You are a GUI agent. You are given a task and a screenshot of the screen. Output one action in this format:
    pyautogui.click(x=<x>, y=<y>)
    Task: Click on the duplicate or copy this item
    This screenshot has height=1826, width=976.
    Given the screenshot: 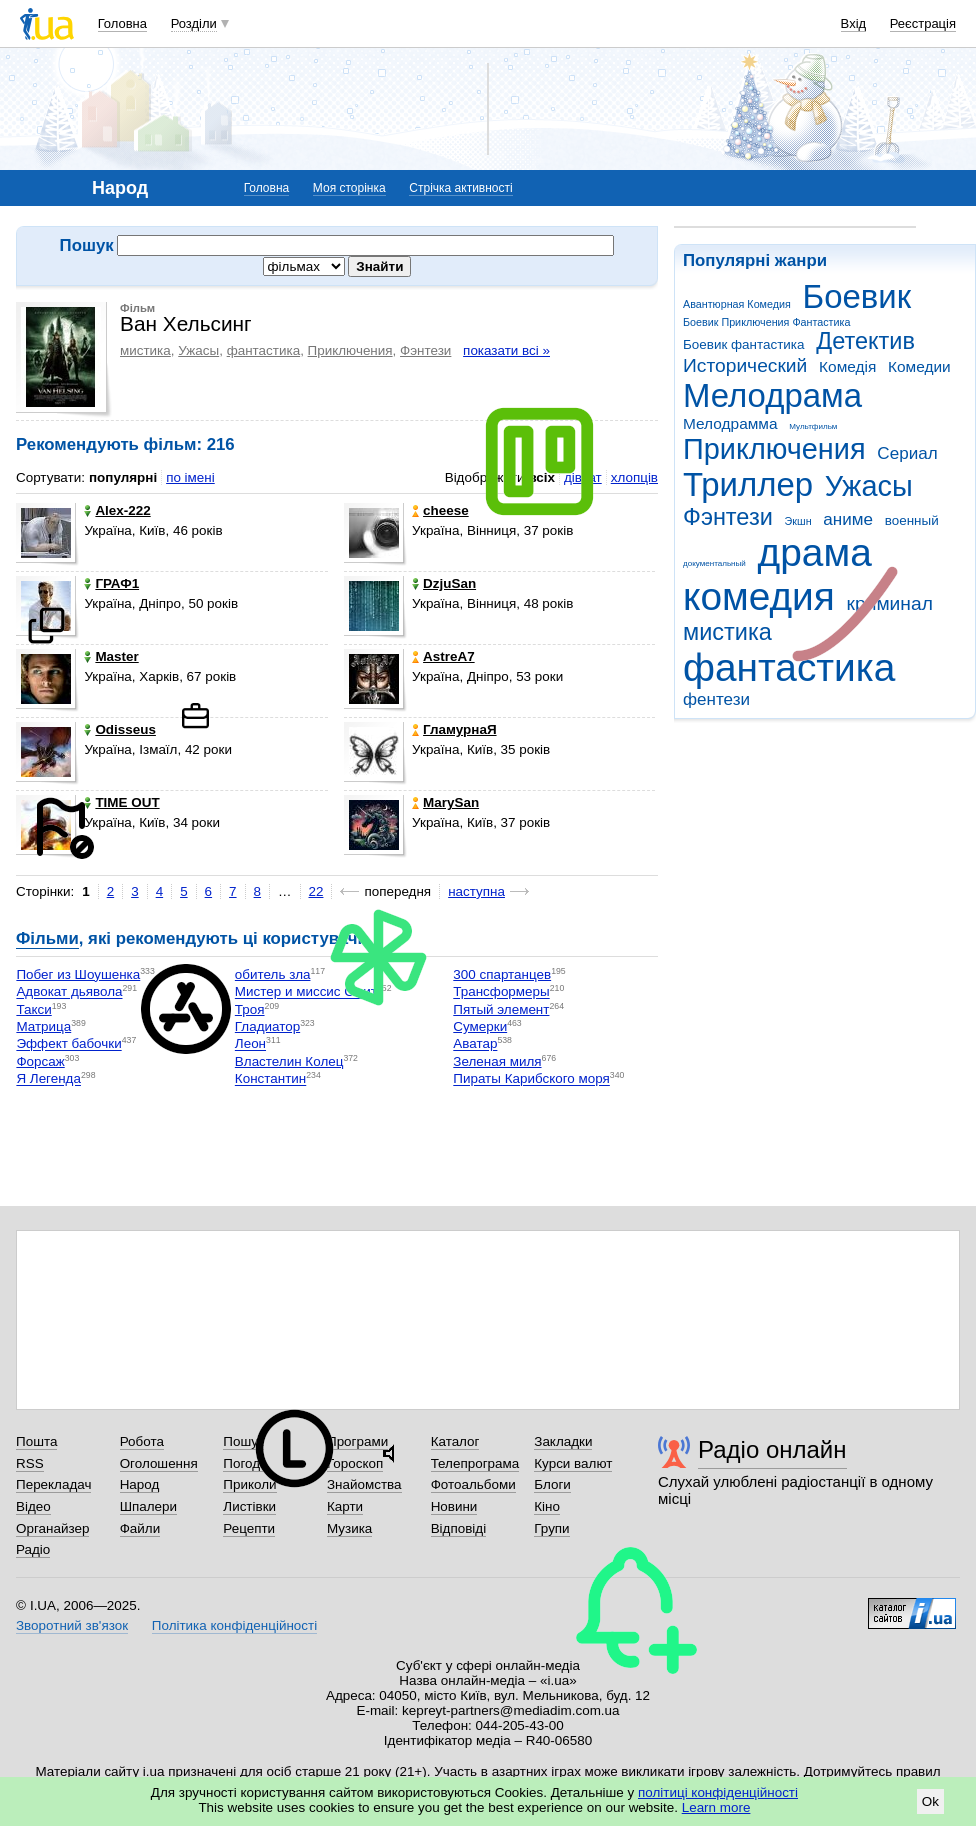 What is the action you would take?
    pyautogui.click(x=46, y=625)
    